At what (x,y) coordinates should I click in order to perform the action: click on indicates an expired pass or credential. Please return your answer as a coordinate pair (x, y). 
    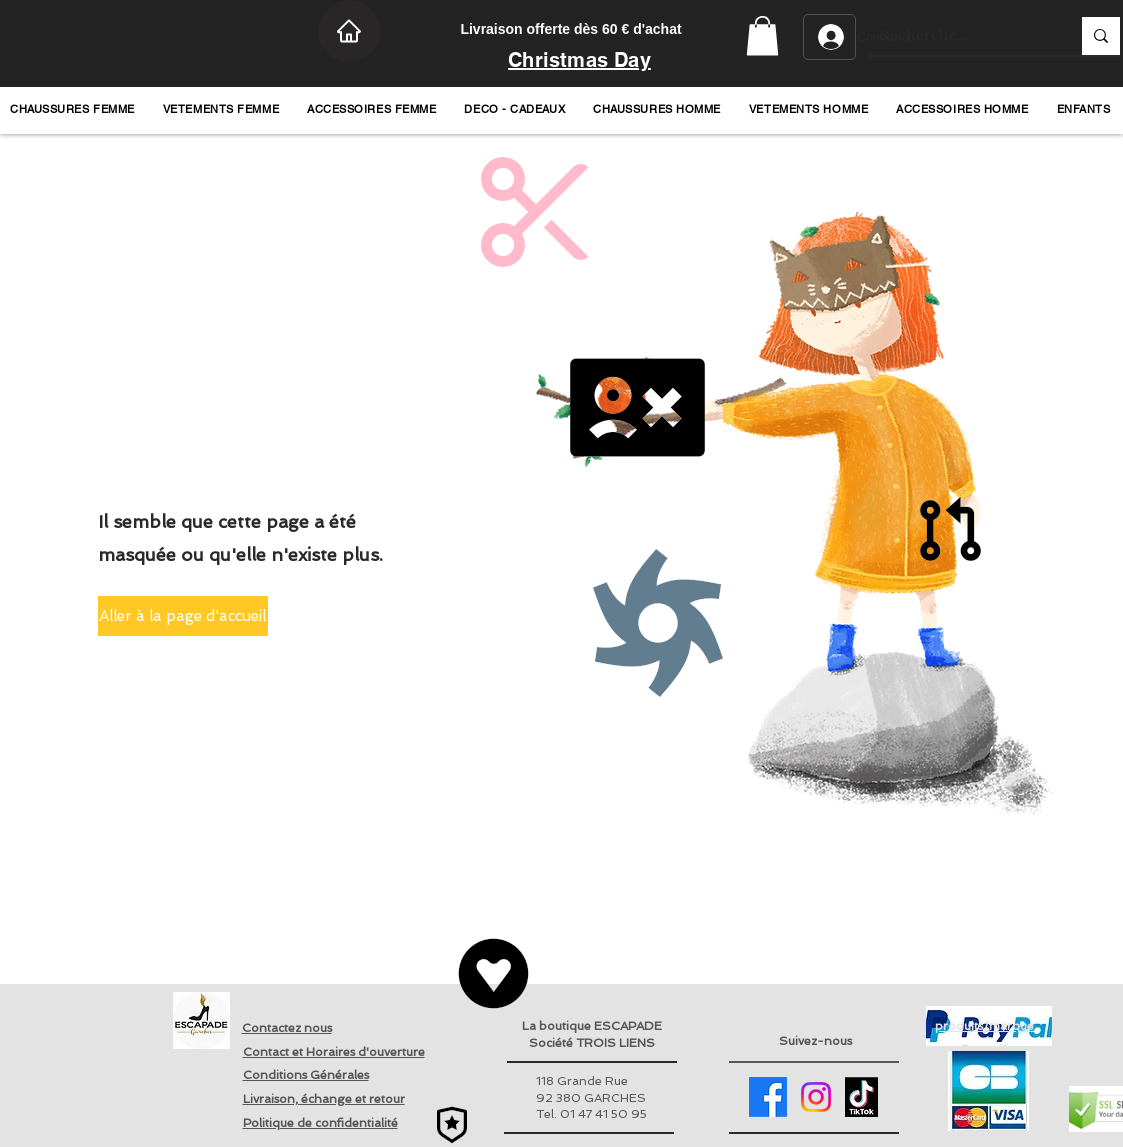
    Looking at the image, I should click on (637, 407).